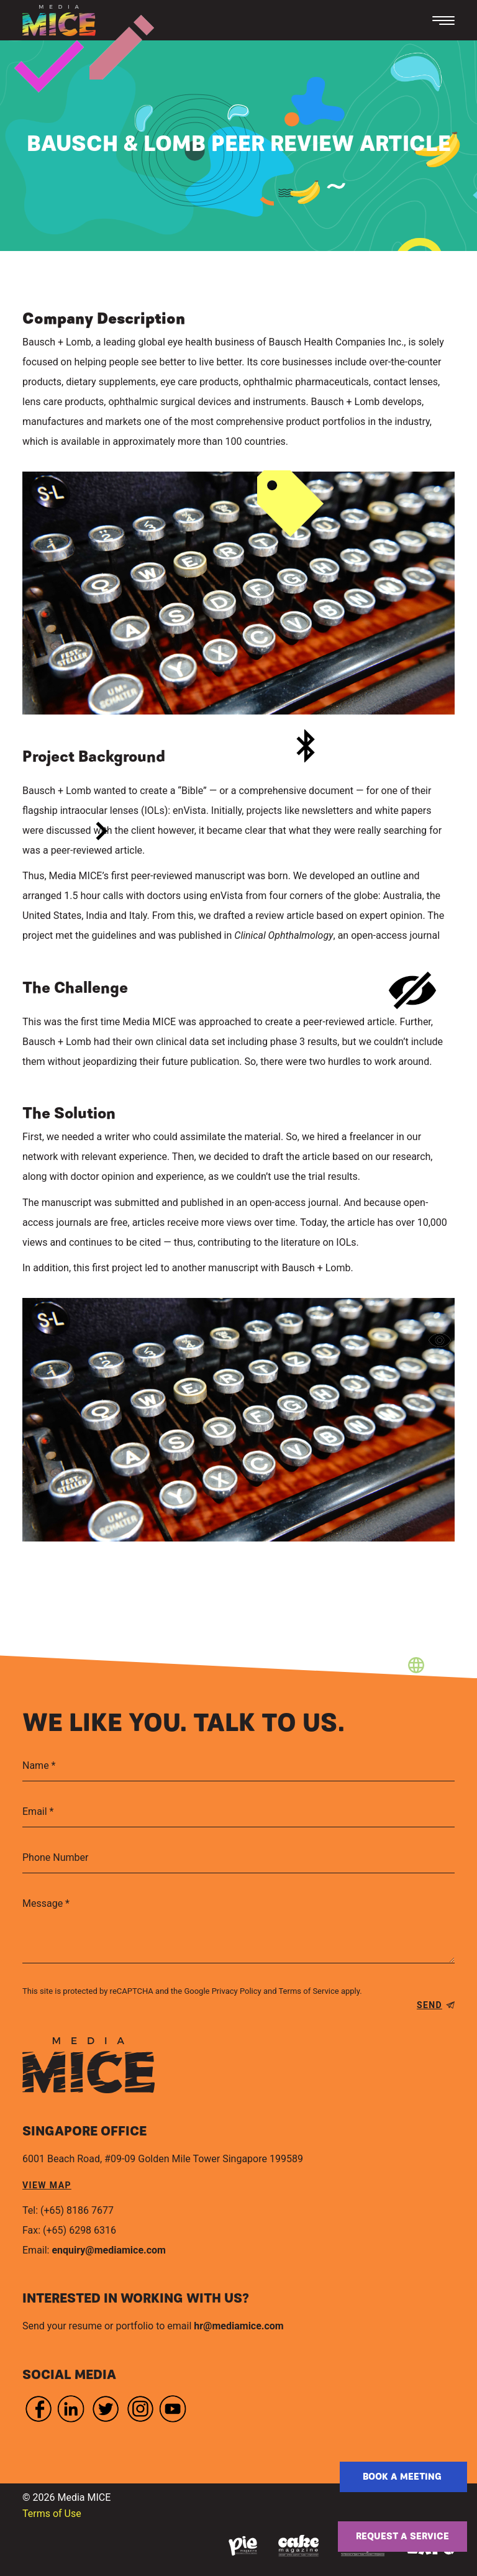 This screenshot has width=477, height=2576. What do you see at coordinates (412, 990) in the screenshot?
I see `hide password or sensitive content` at bounding box center [412, 990].